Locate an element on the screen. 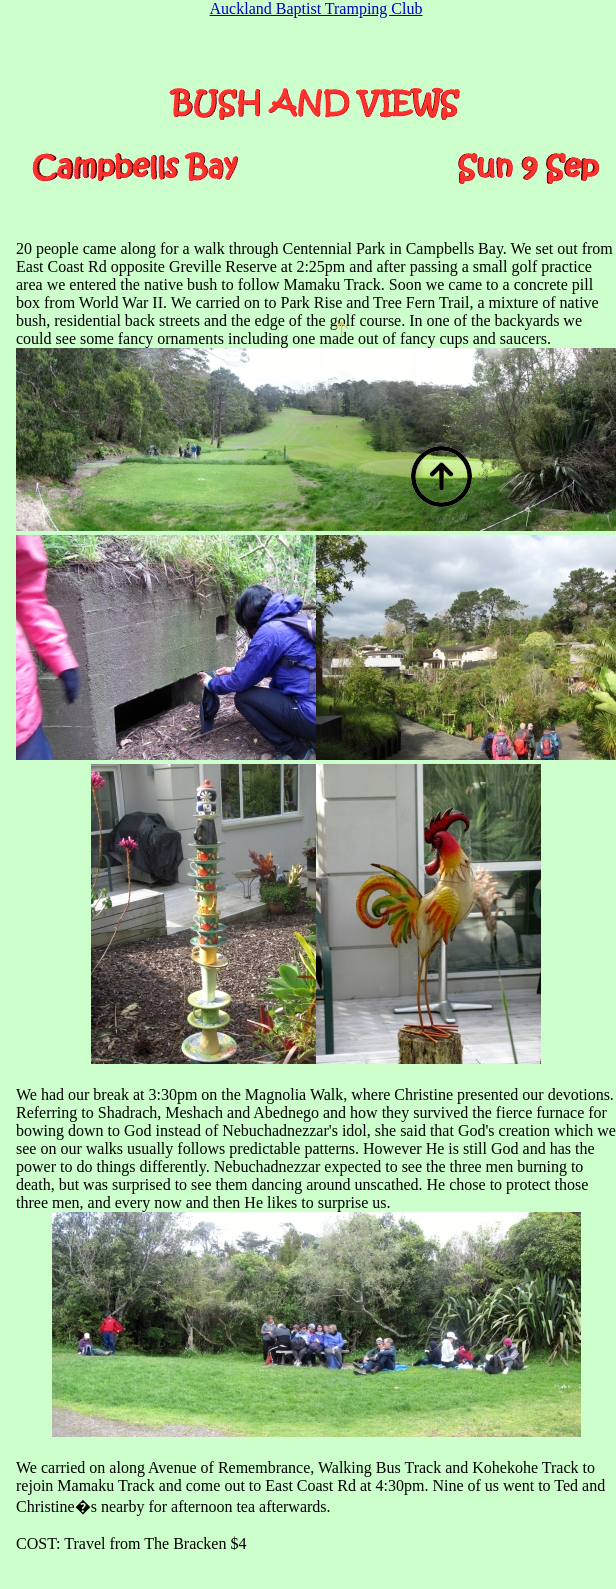  scroll to top of page is located at coordinates (341, 329).